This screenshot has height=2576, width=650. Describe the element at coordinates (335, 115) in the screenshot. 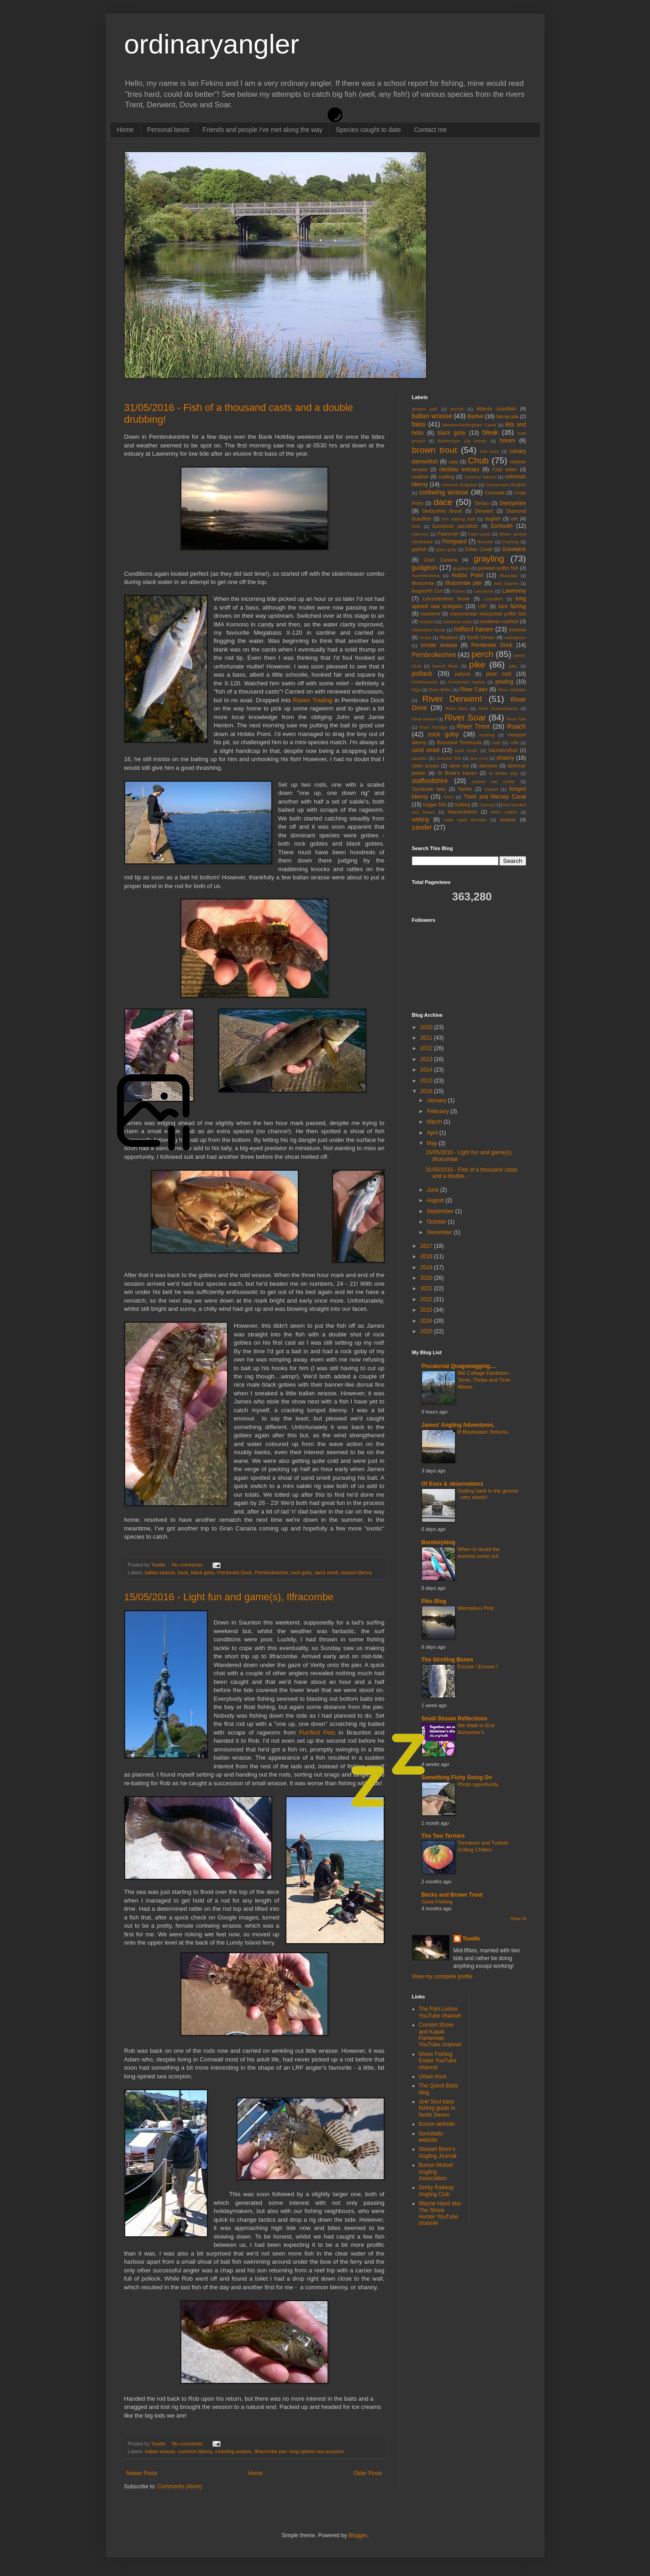

I see `apply inner shadow effect to bottom-right corner` at that location.